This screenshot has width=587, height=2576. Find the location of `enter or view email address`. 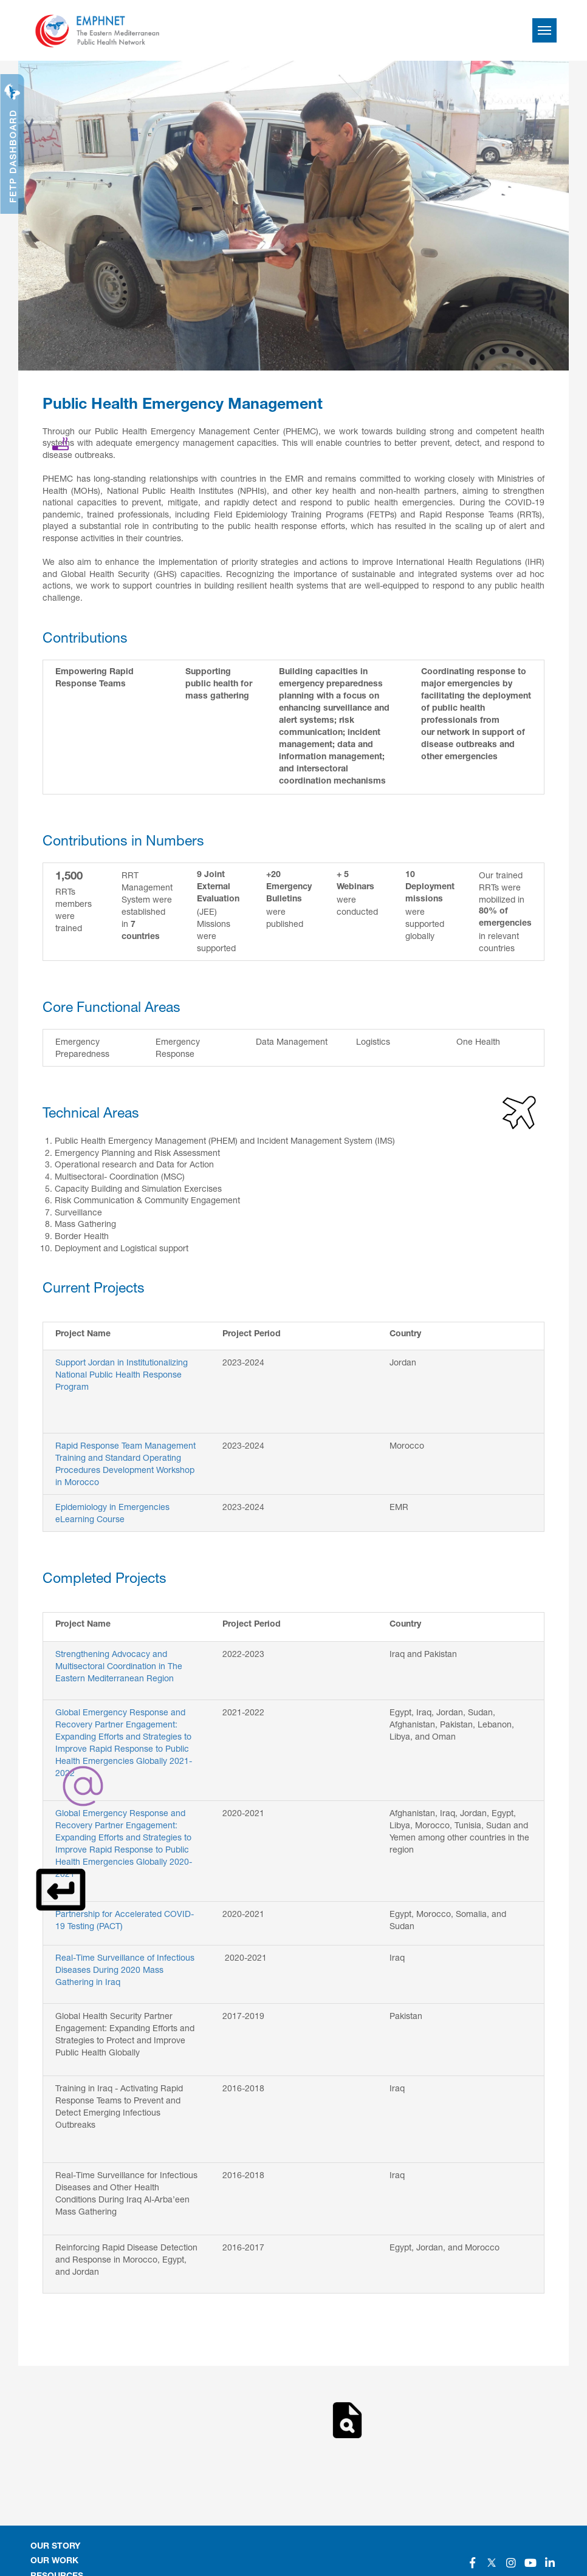

enter or view email address is located at coordinates (83, 1786).